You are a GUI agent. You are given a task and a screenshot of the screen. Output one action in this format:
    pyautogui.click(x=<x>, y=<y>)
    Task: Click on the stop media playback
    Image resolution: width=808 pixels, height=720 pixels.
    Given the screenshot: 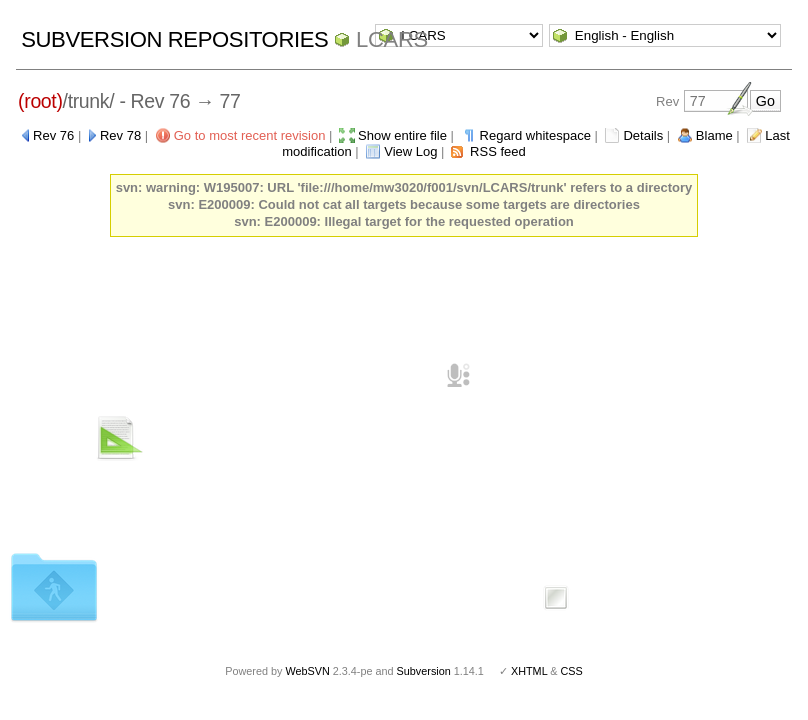 What is the action you would take?
    pyautogui.click(x=556, y=598)
    